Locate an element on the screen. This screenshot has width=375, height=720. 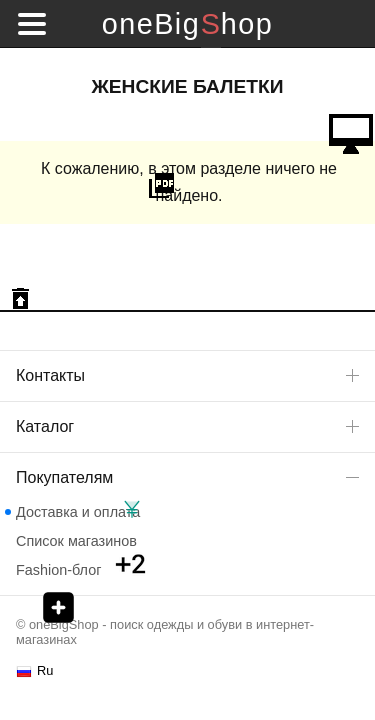
increase exposure by 2 stops in photo editing is located at coordinates (130, 564).